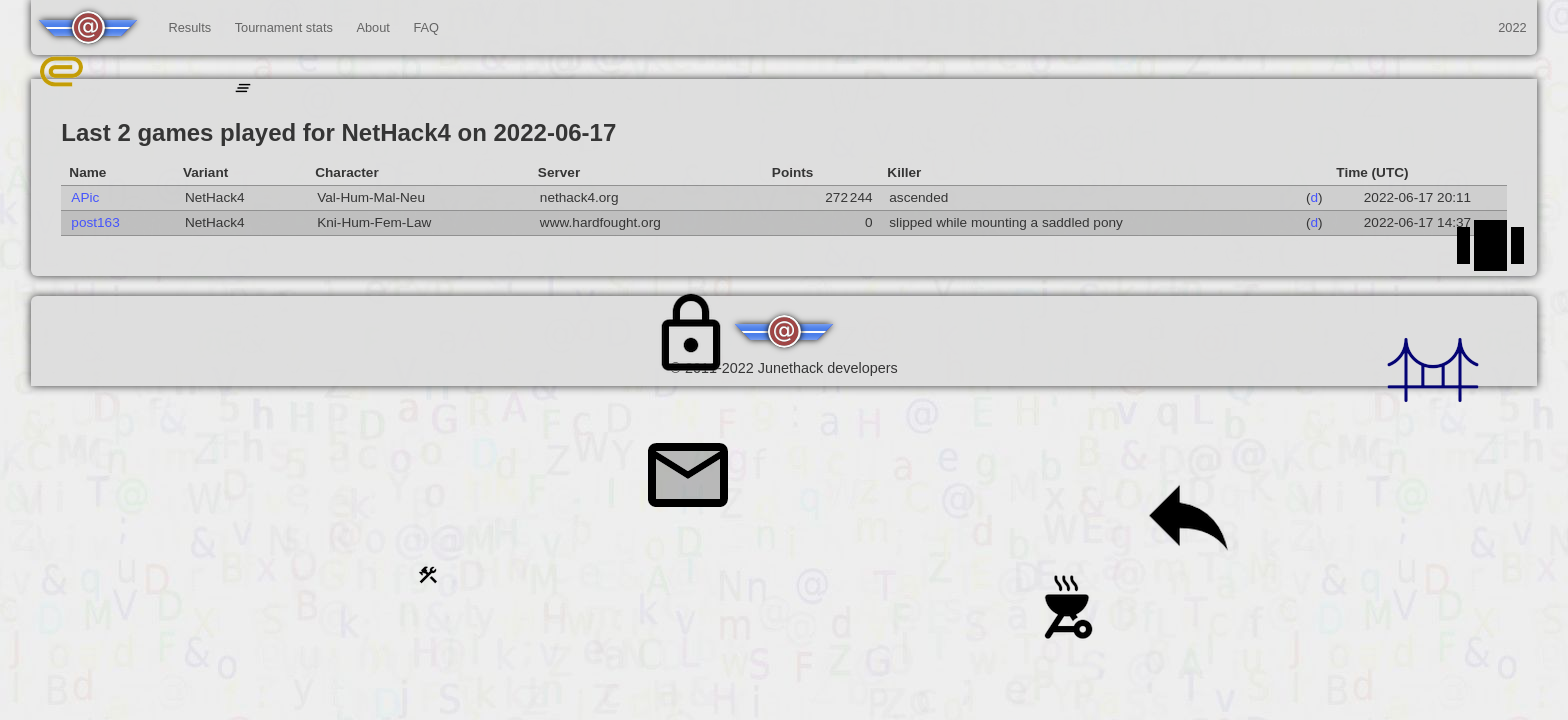 Image resolution: width=1568 pixels, height=720 pixels. Describe the element at coordinates (1433, 370) in the screenshot. I see `view bridge or crossing information` at that location.